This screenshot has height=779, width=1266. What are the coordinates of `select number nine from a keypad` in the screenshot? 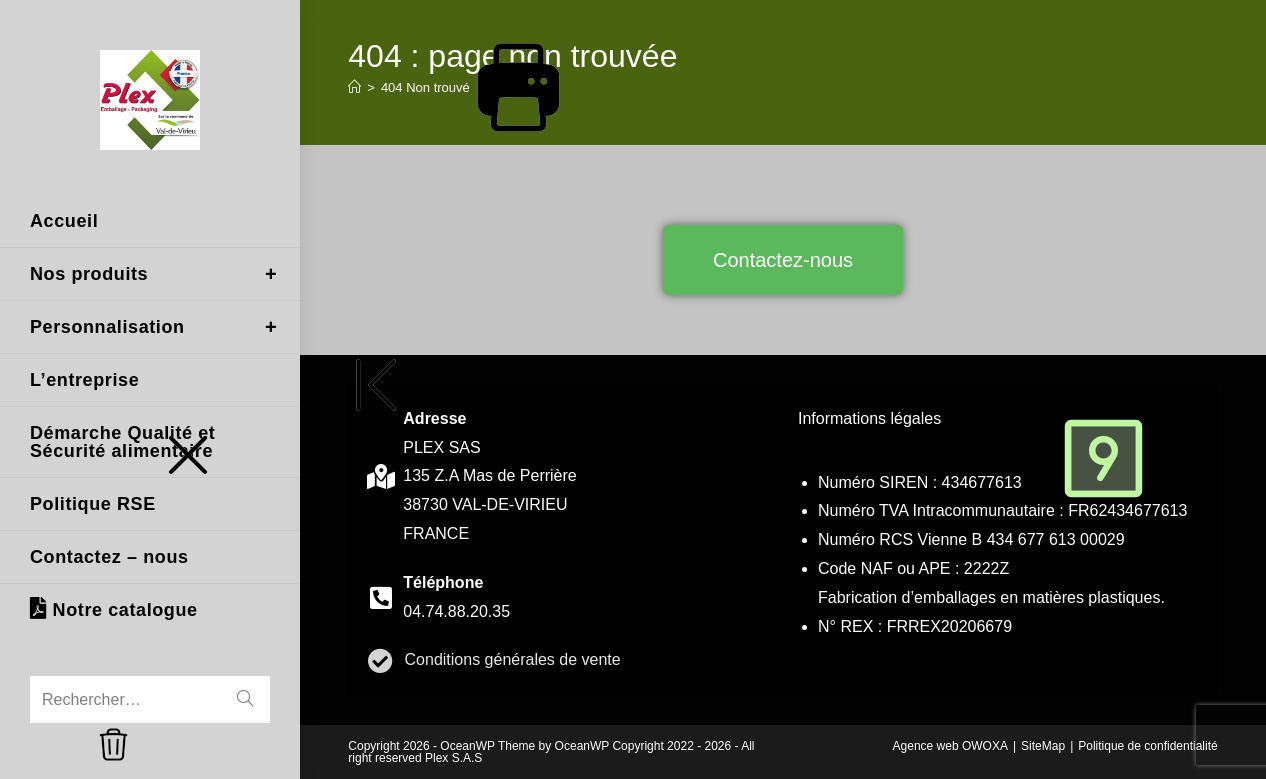 It's located at (1103, 458).